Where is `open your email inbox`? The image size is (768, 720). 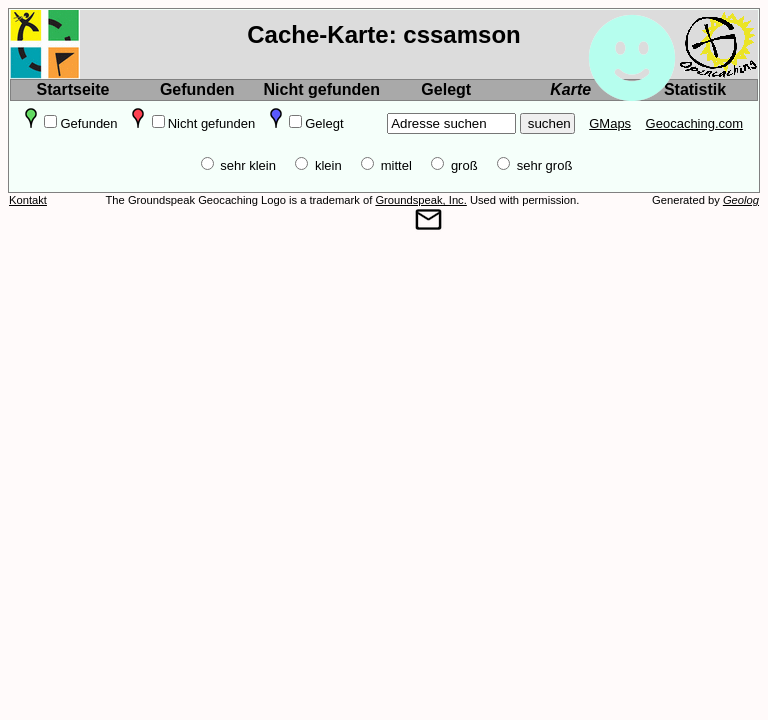
open your email inbox is located at coordinates (428, 219).